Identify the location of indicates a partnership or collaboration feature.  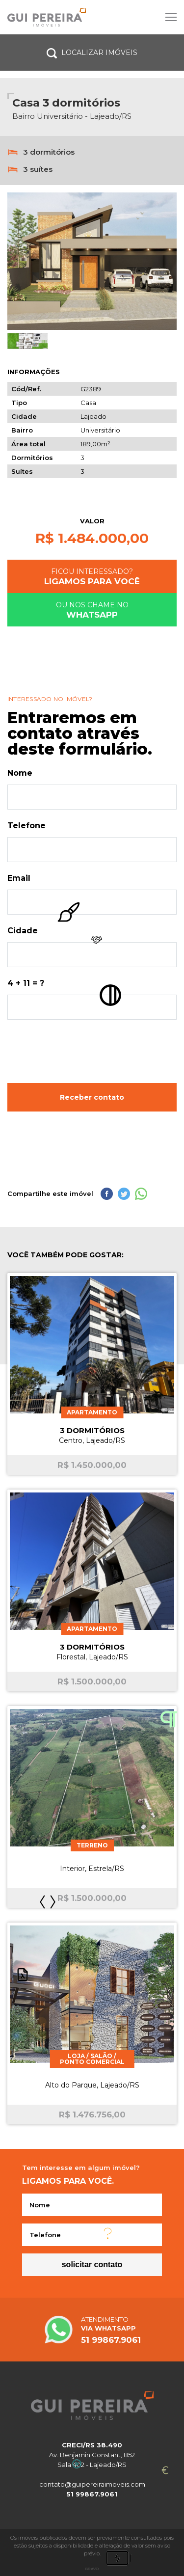
(97, 940).